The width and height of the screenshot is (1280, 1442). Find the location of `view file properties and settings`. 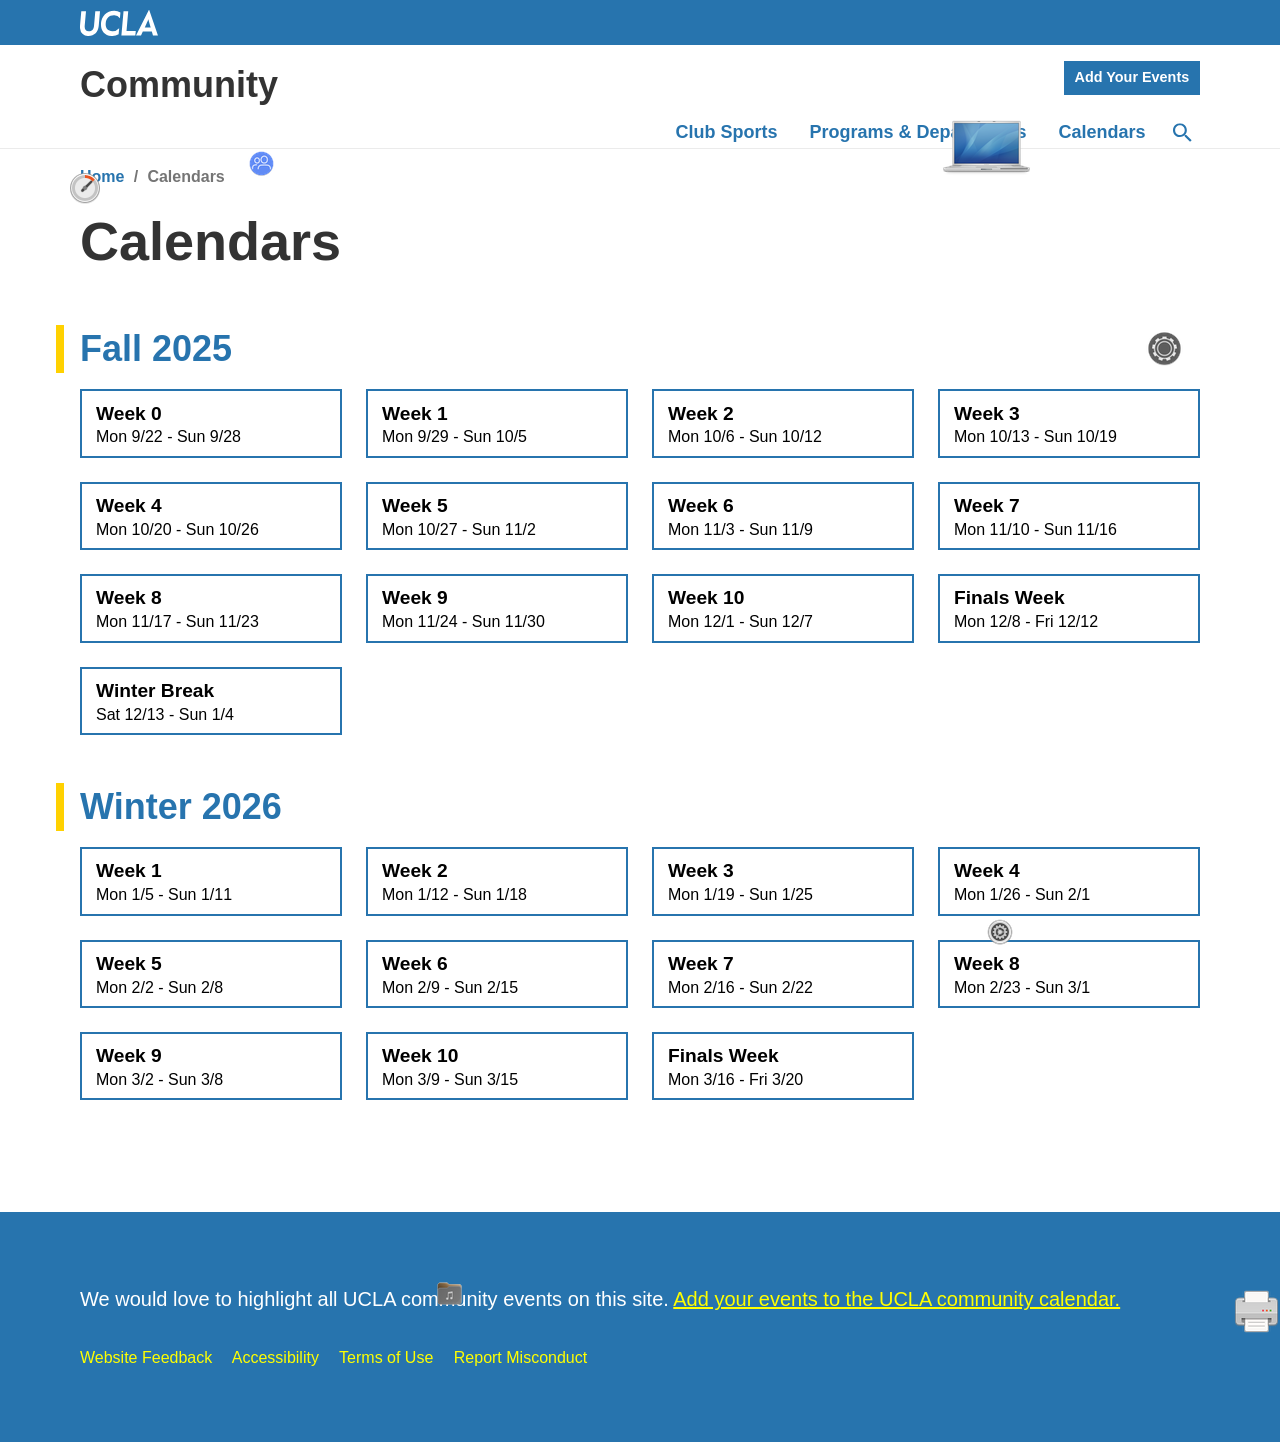

view file properties and settings is located at coordinates (1000, 932).